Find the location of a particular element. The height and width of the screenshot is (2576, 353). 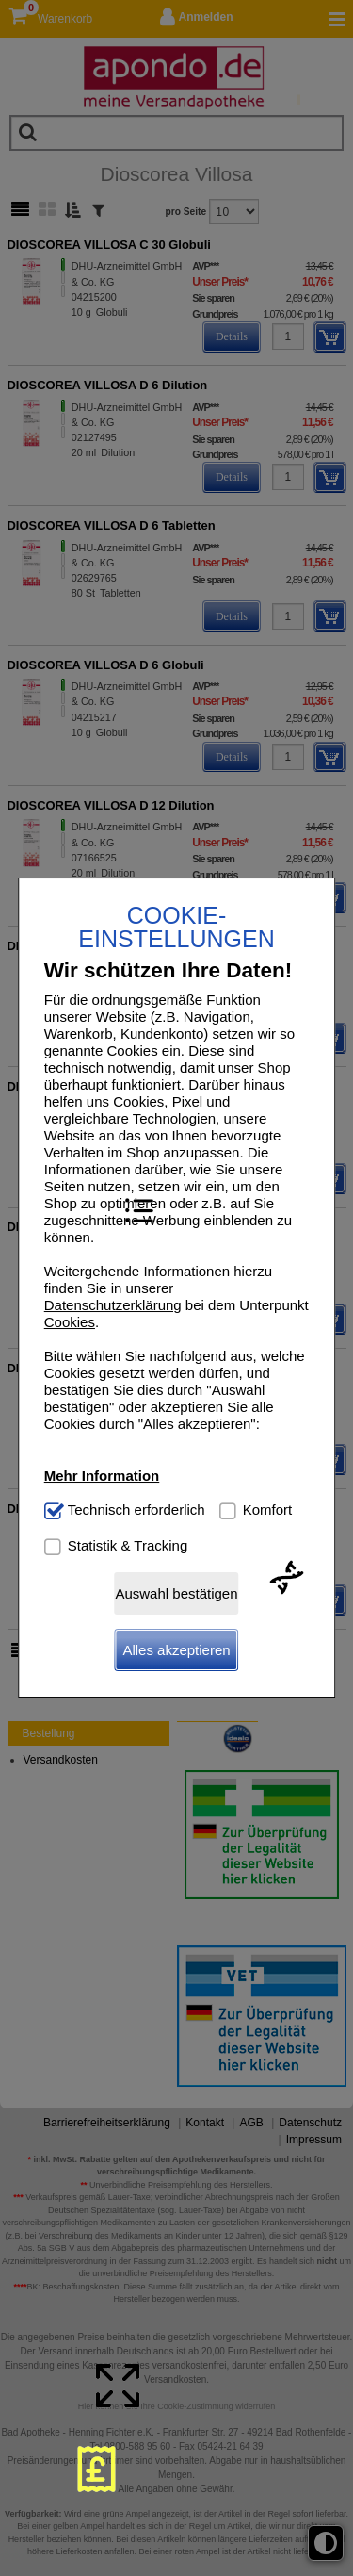

view receipt or transaction in pounds sterling is located at coordinates (96, 2469).